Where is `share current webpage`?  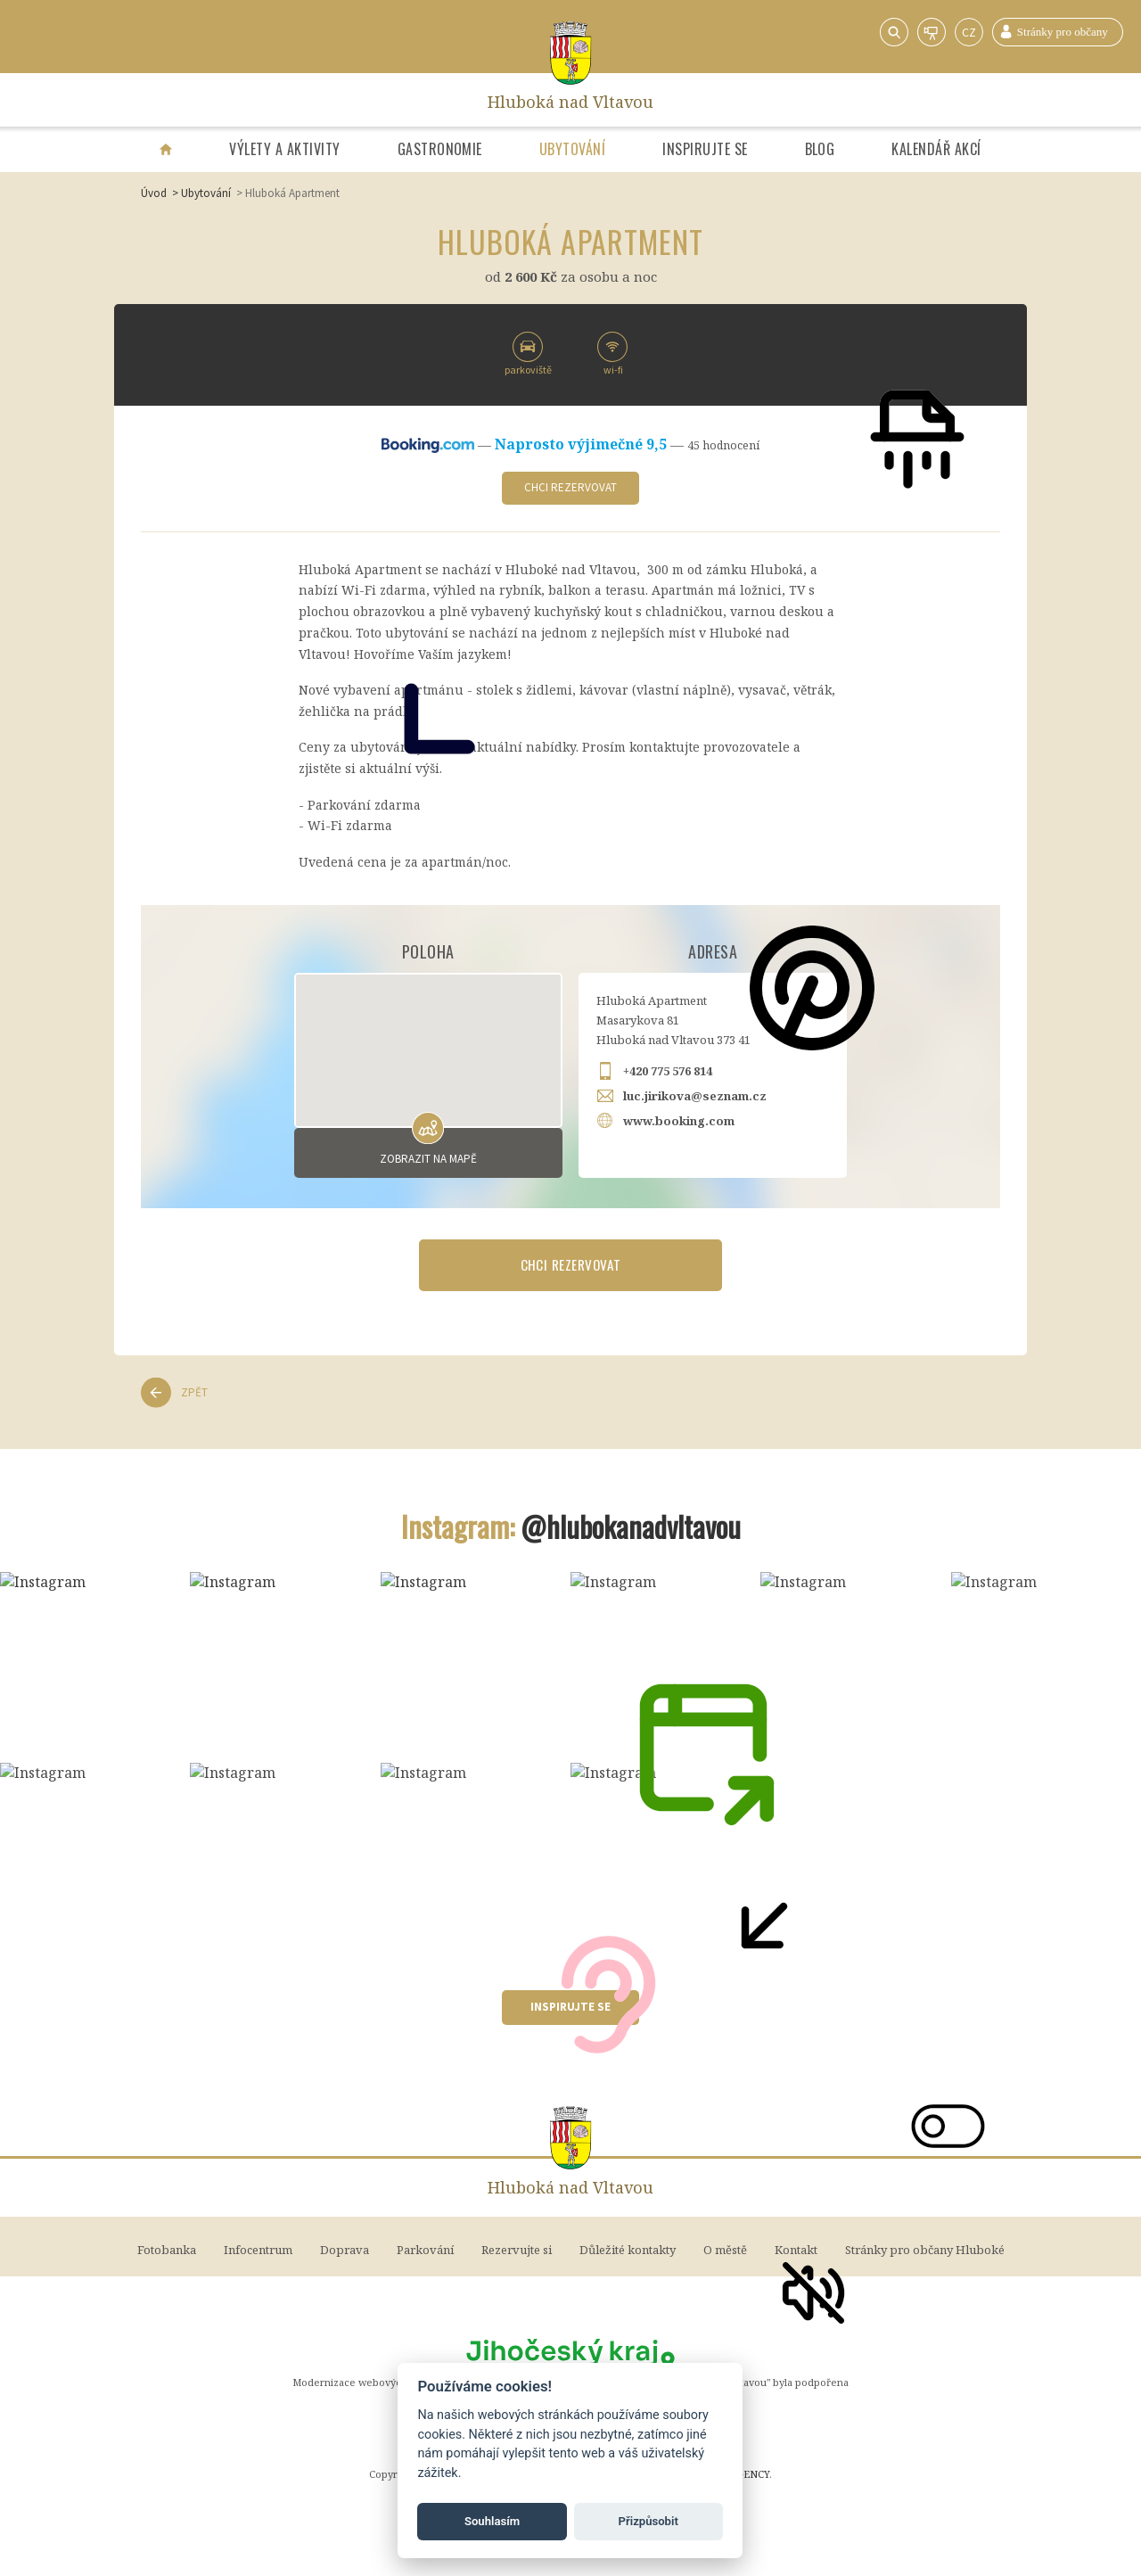
share current webpage is located at coordinates (703, 1748).